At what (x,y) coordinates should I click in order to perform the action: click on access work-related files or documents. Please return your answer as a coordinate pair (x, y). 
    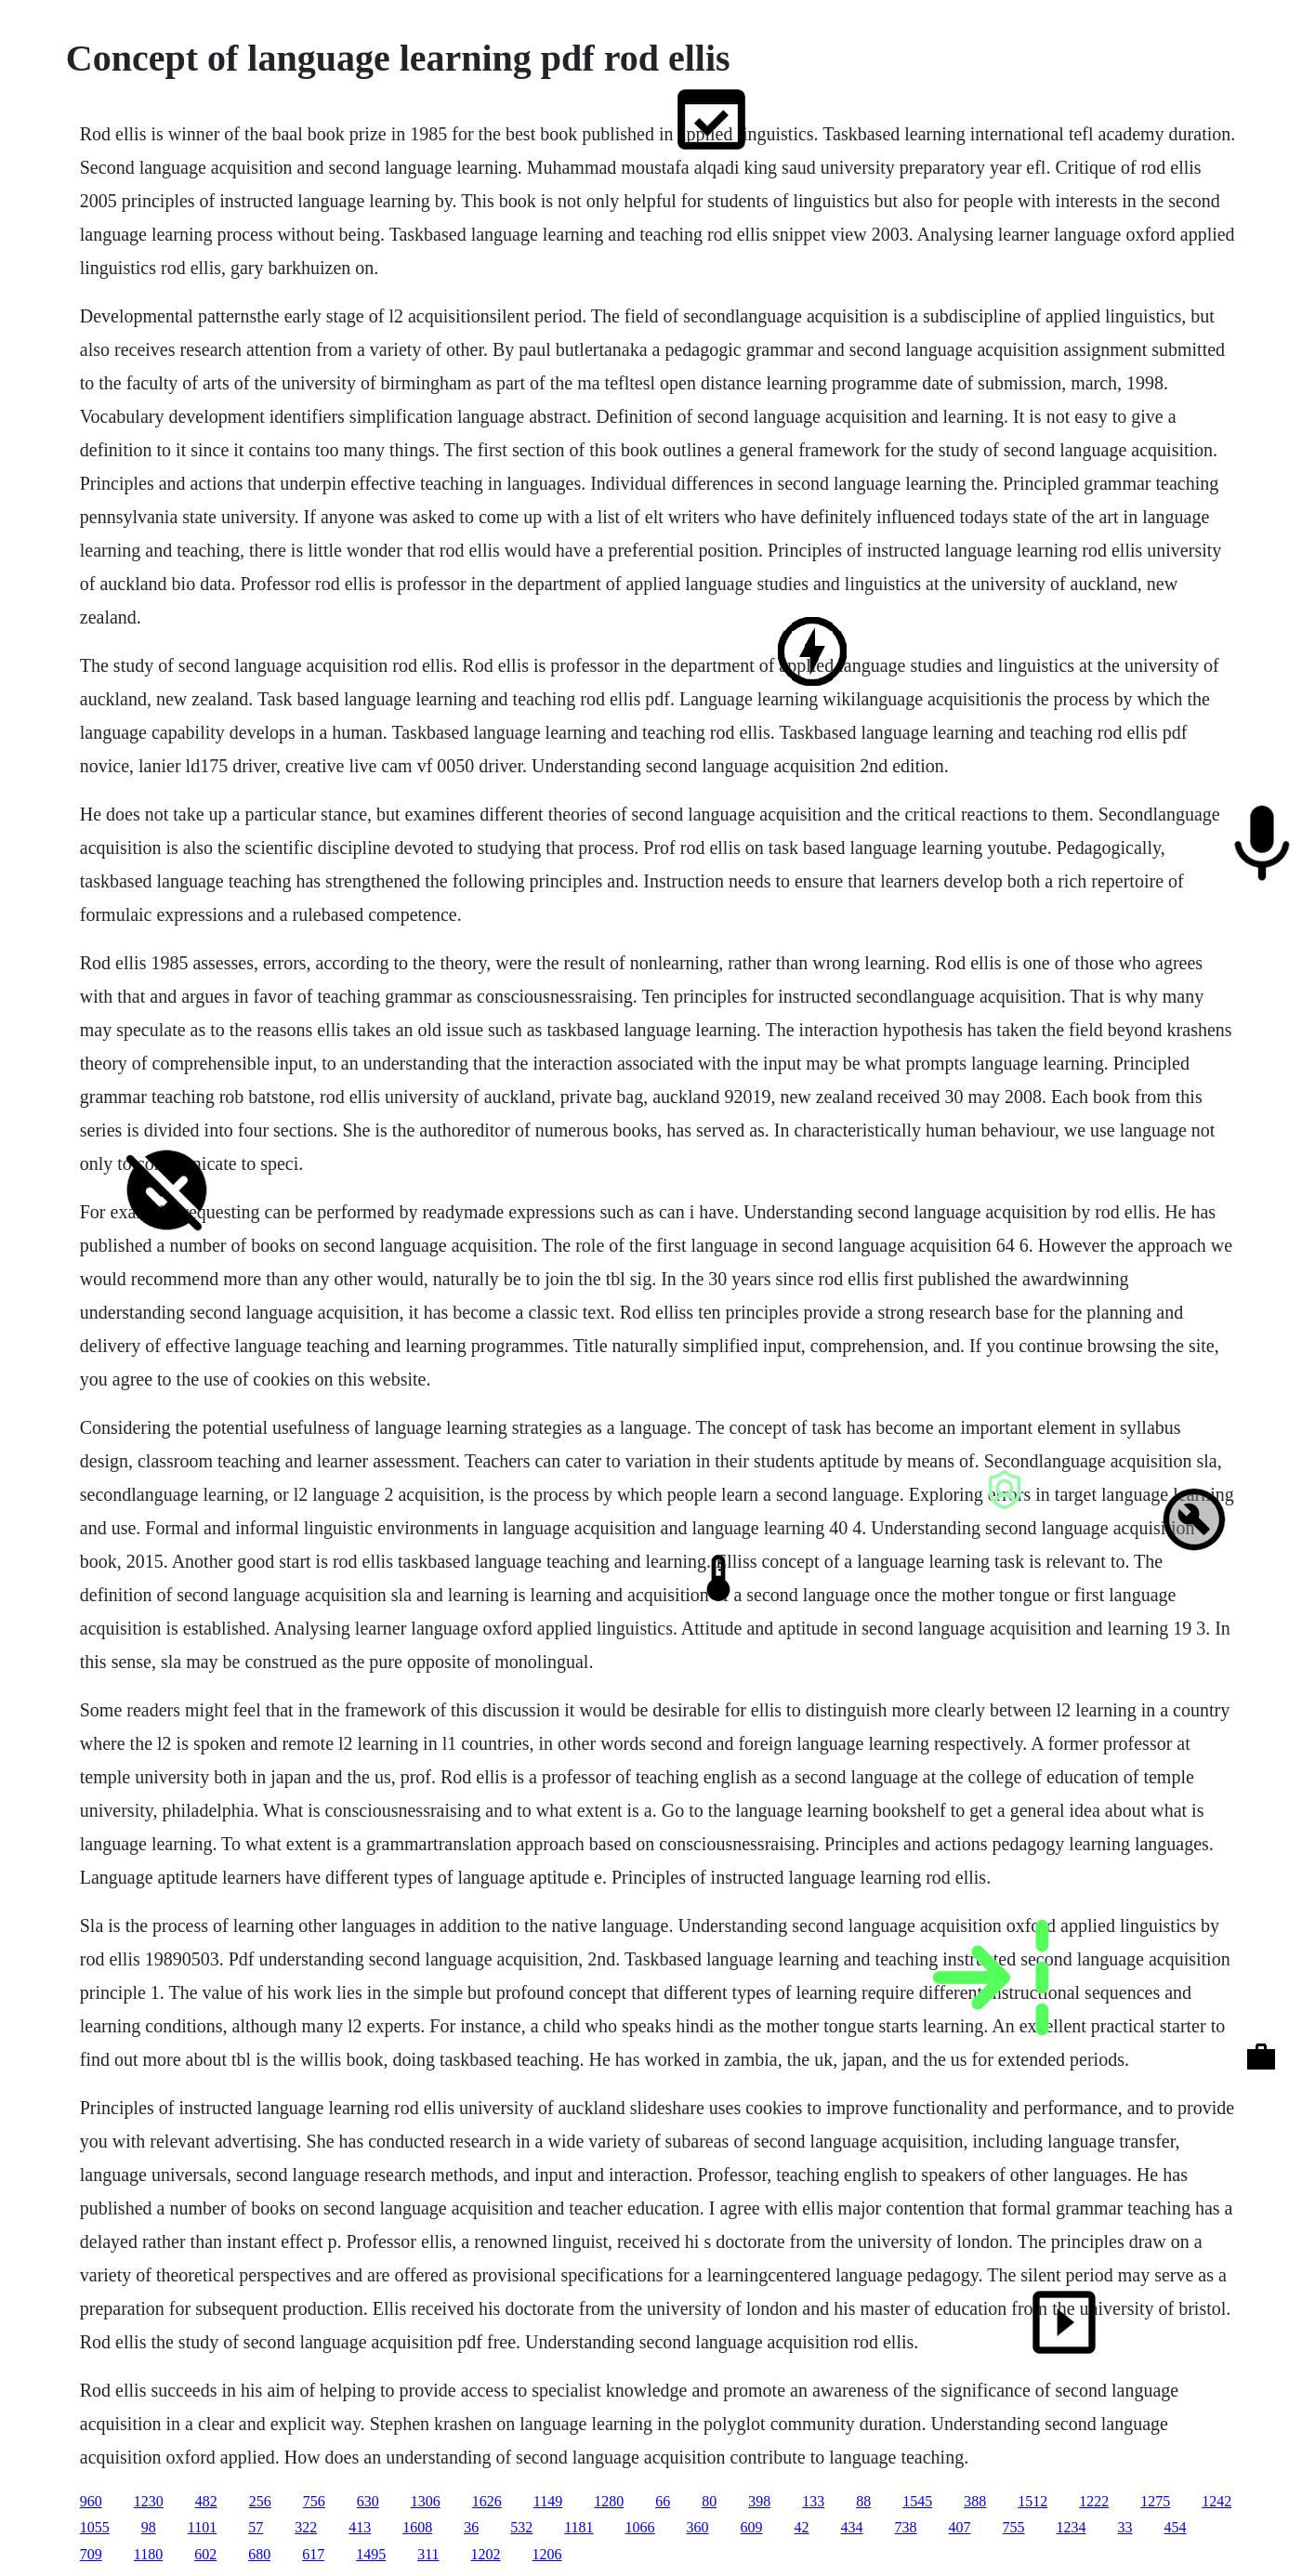
    Looking at the image, I should click on (1261, 2057).